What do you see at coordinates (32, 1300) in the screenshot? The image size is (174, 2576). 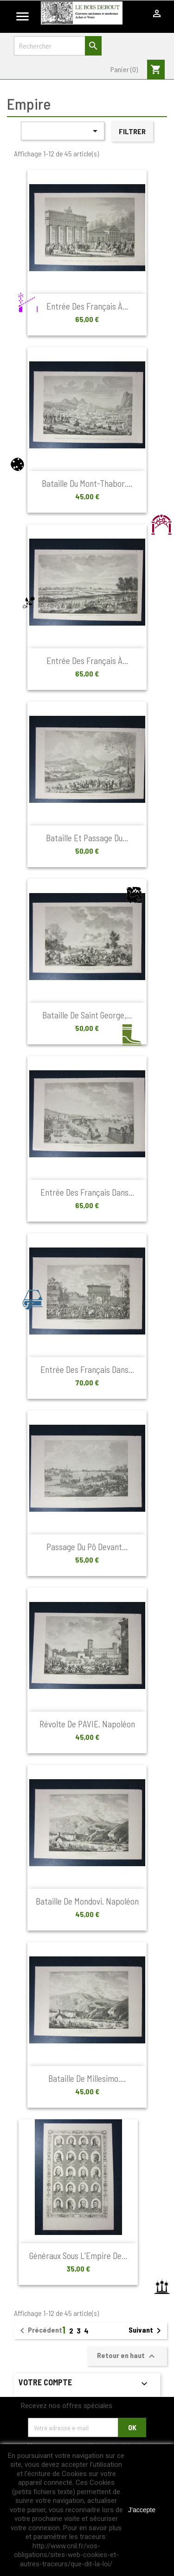 I see `save this item for later` at bounding box center [32, 1300].